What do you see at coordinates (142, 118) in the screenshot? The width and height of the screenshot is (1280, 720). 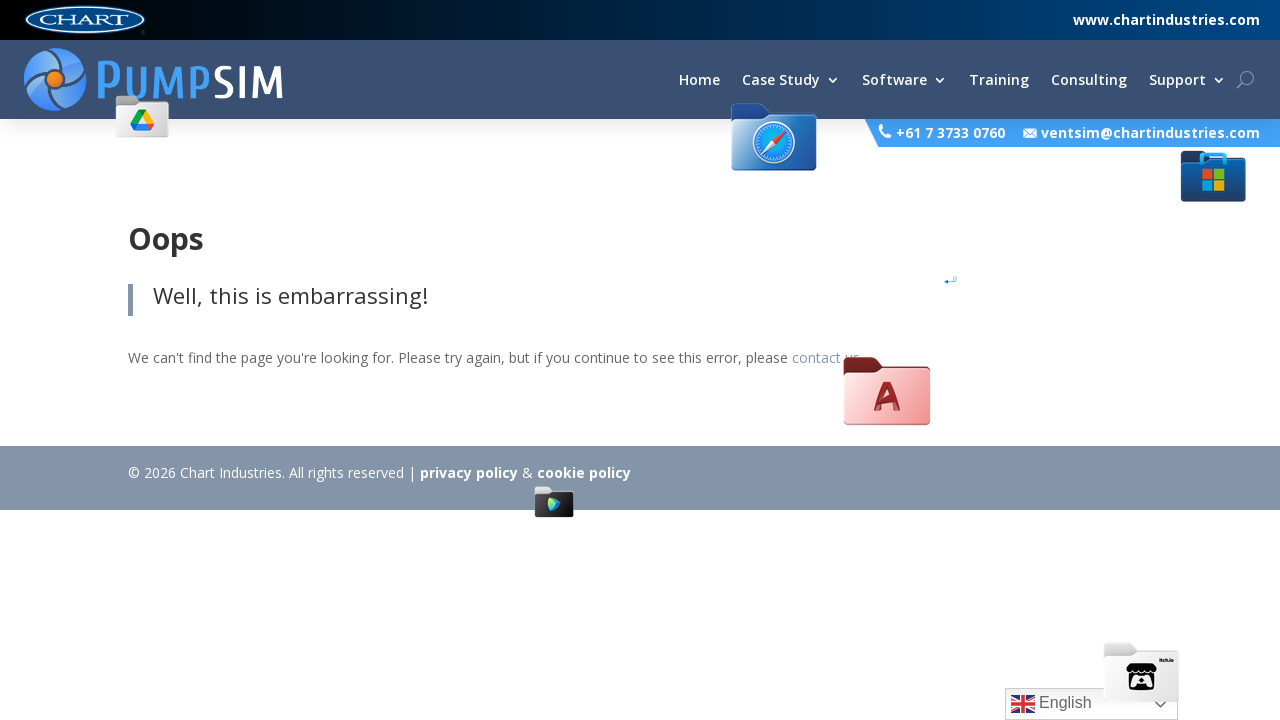 I see `open google drive folder` at bounding box center [142, 118].